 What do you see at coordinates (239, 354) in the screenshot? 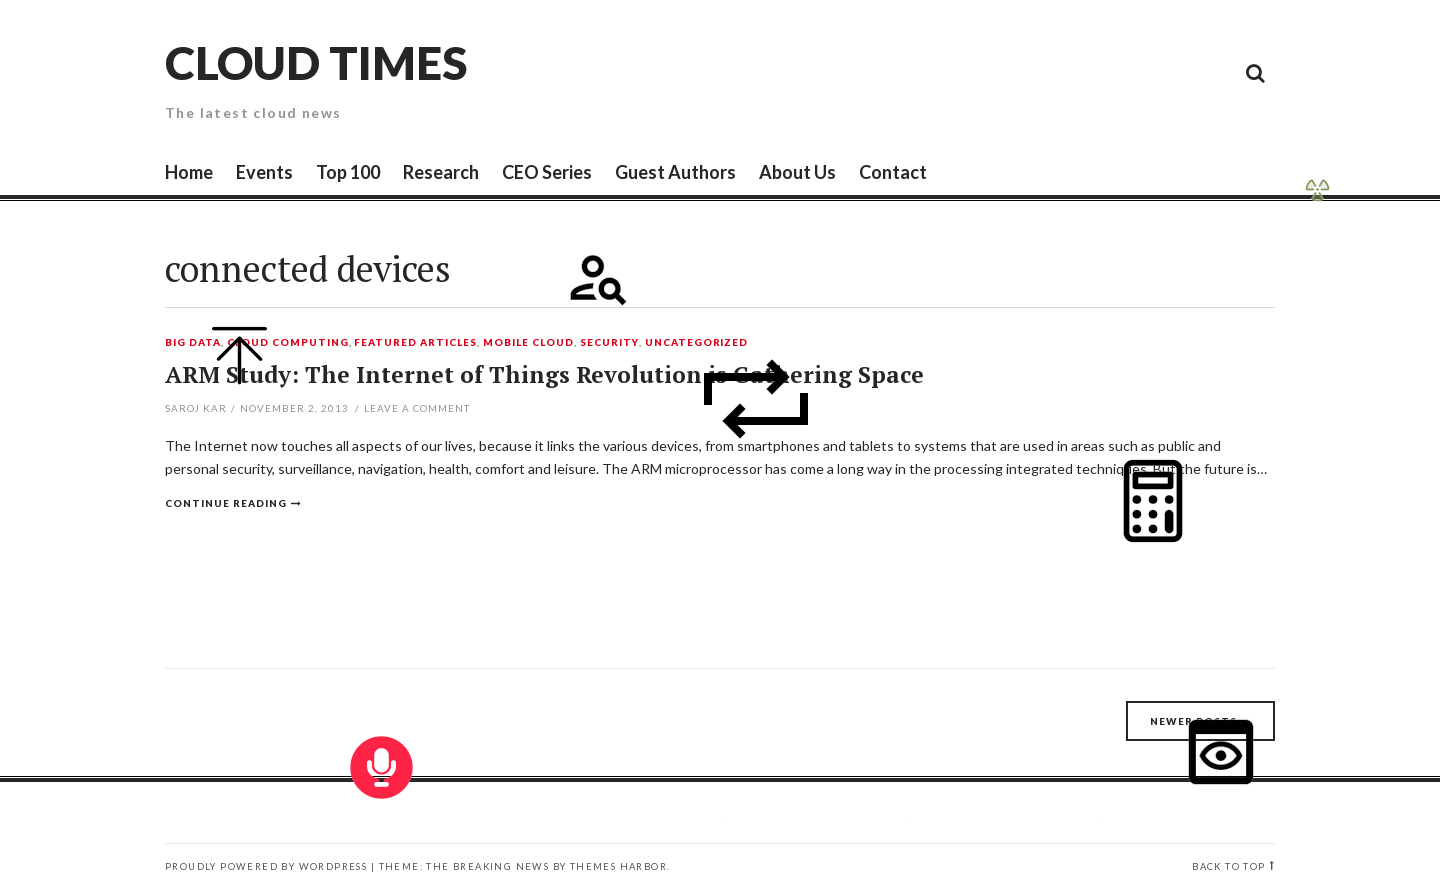
I see `upload a file or content` at bounding box center [239, 354].